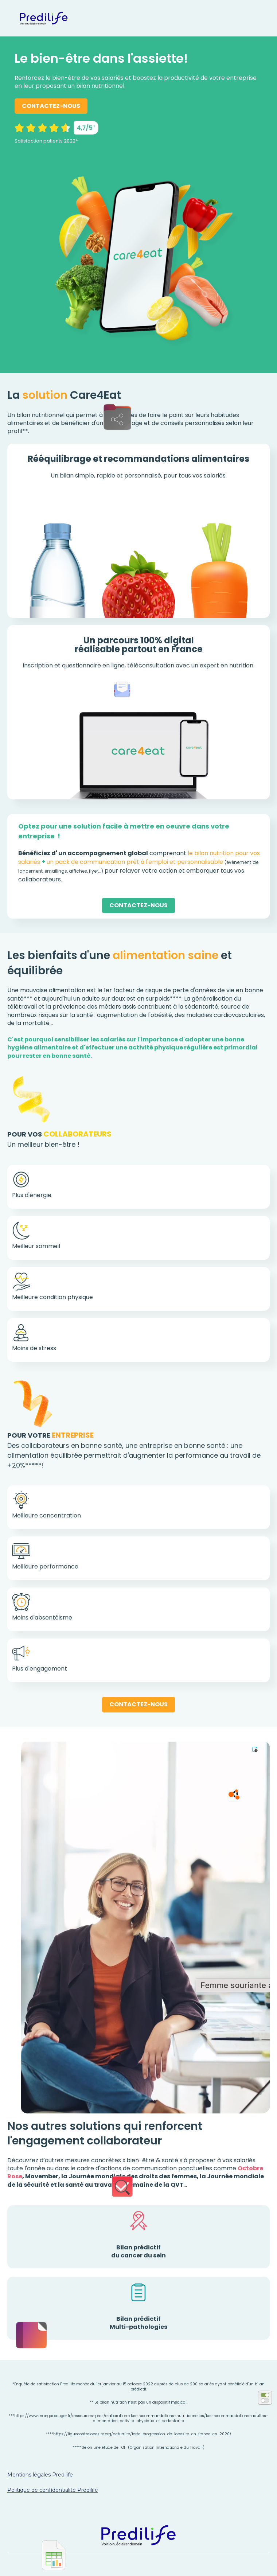  What do you see at coordinates (117, 417) in the screenshot?
I see `open your public shared folder` at bounding box center [117, 417].